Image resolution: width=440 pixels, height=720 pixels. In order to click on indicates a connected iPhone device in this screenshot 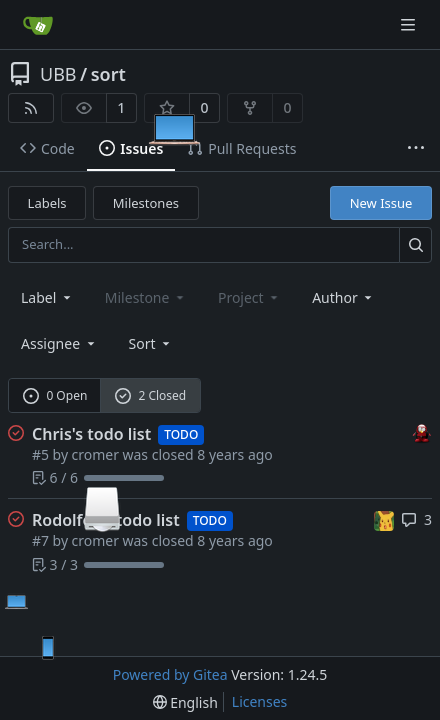, I will do `click(48, 648)`.